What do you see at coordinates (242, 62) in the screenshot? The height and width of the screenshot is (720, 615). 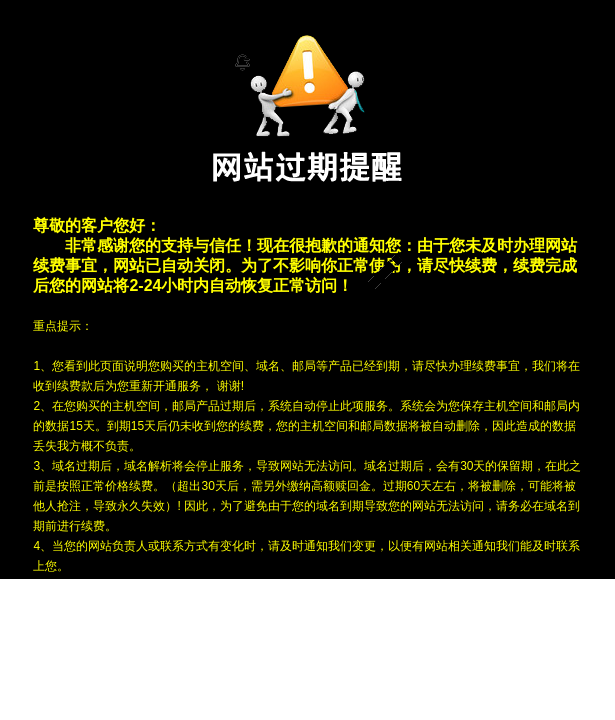 I see `remove a notification` at bounding box center [242, 62].